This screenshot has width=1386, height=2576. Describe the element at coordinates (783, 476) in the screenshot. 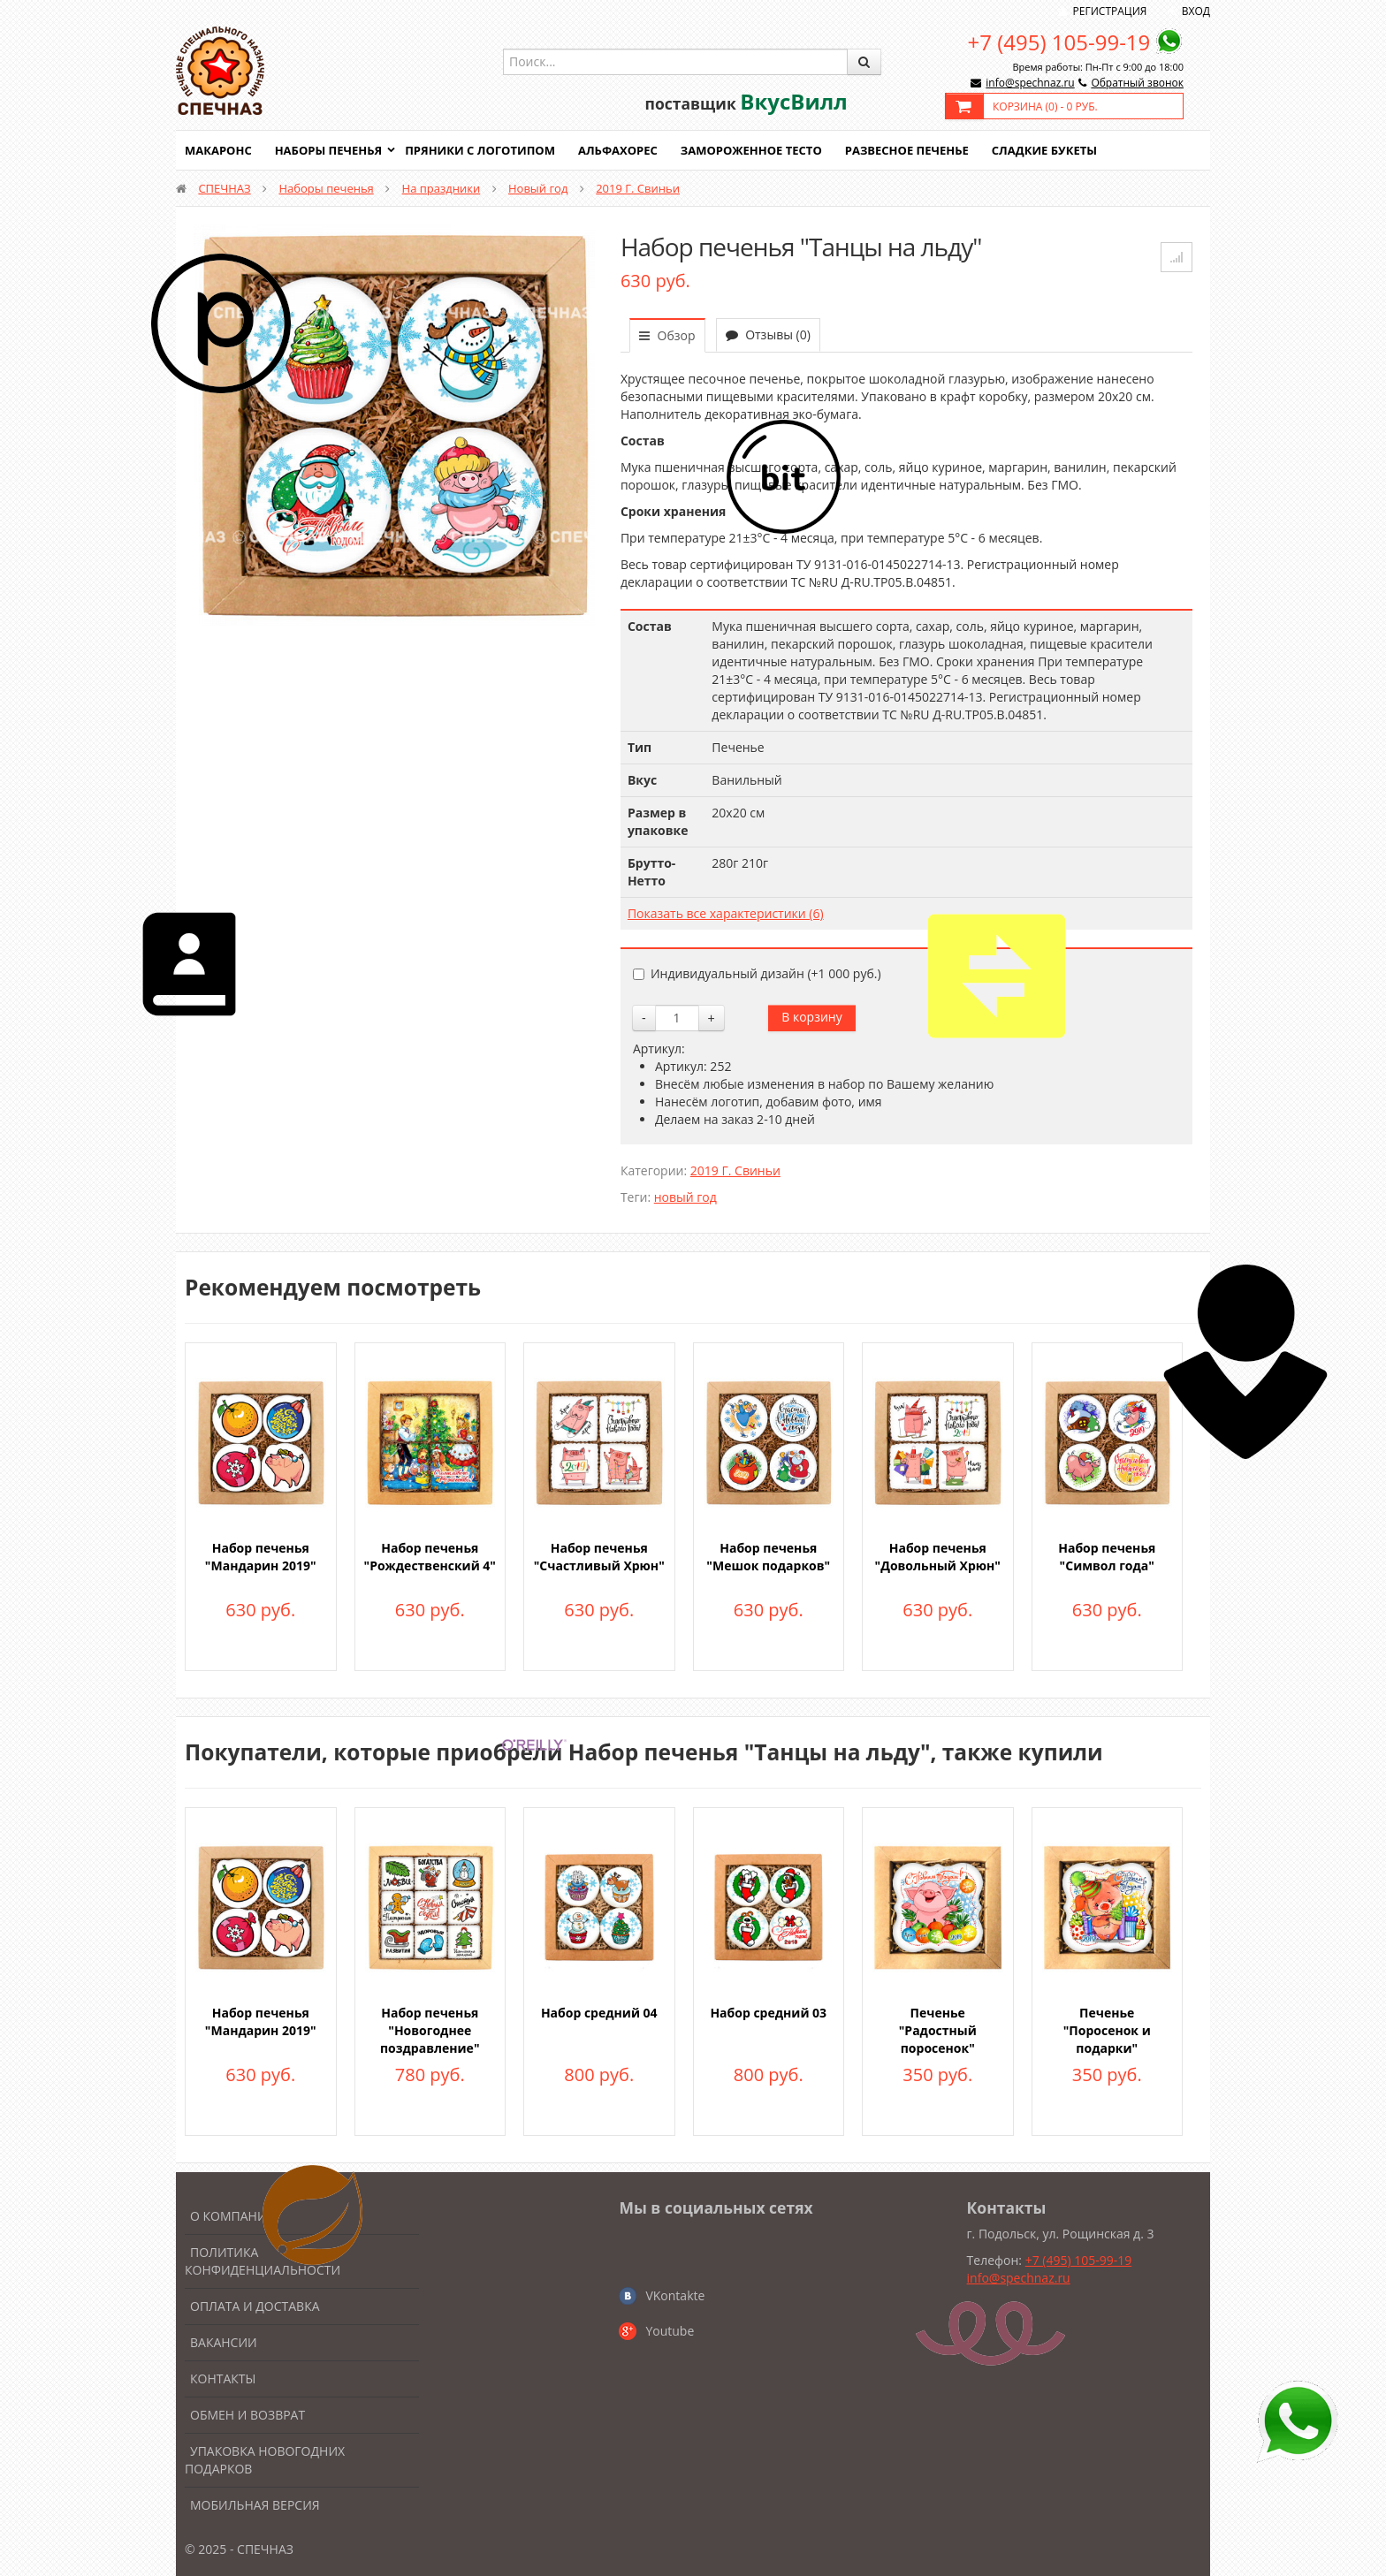

I see `bit component sharing platform logo` at that location.